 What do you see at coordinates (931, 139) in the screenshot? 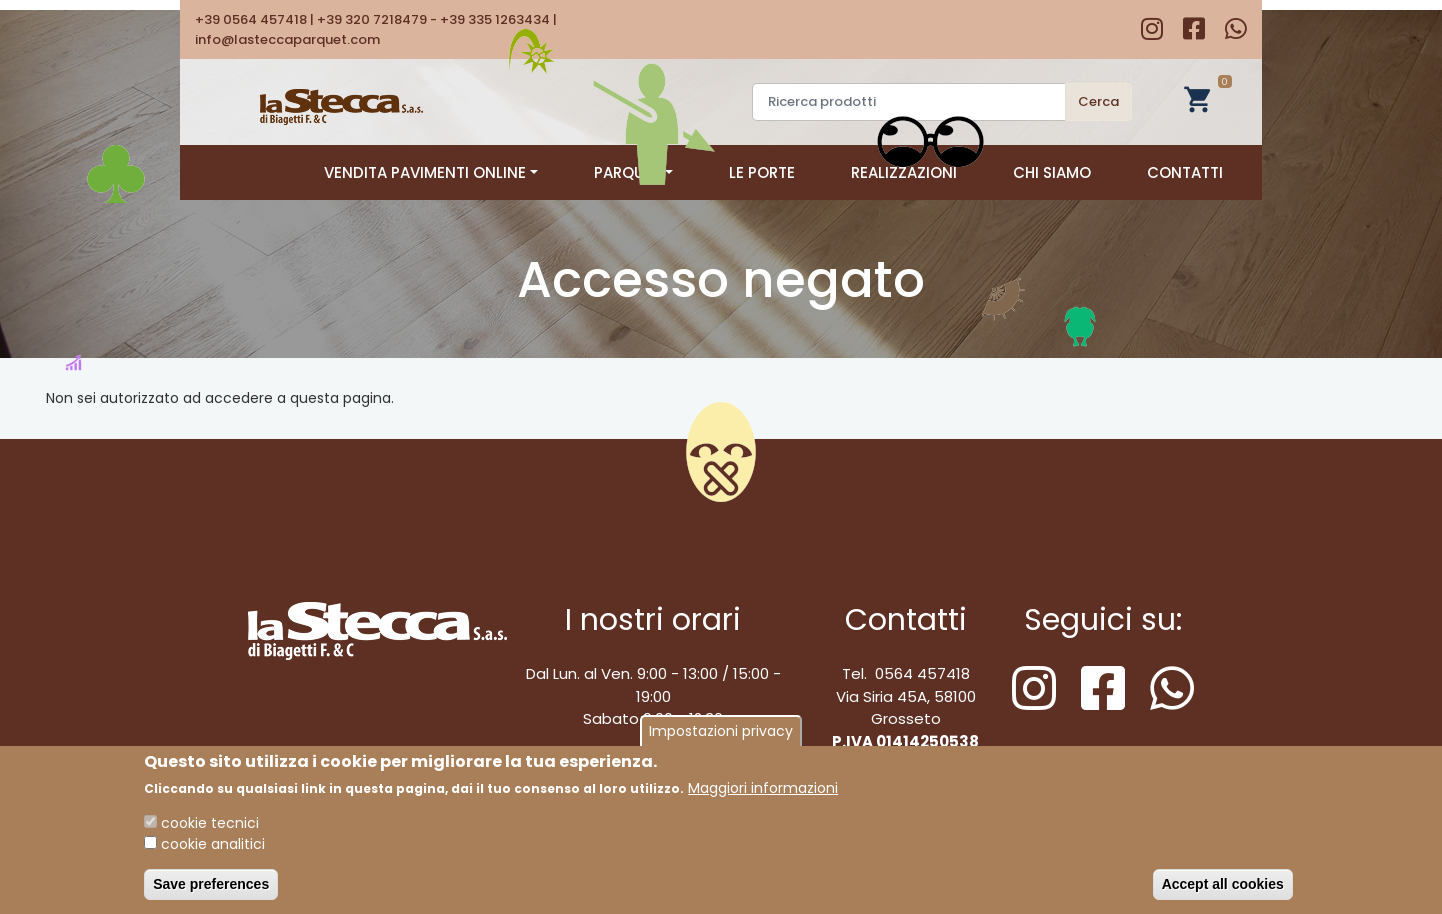
I see `toggle visual accessibility settings` at bounding box center [931, 139].